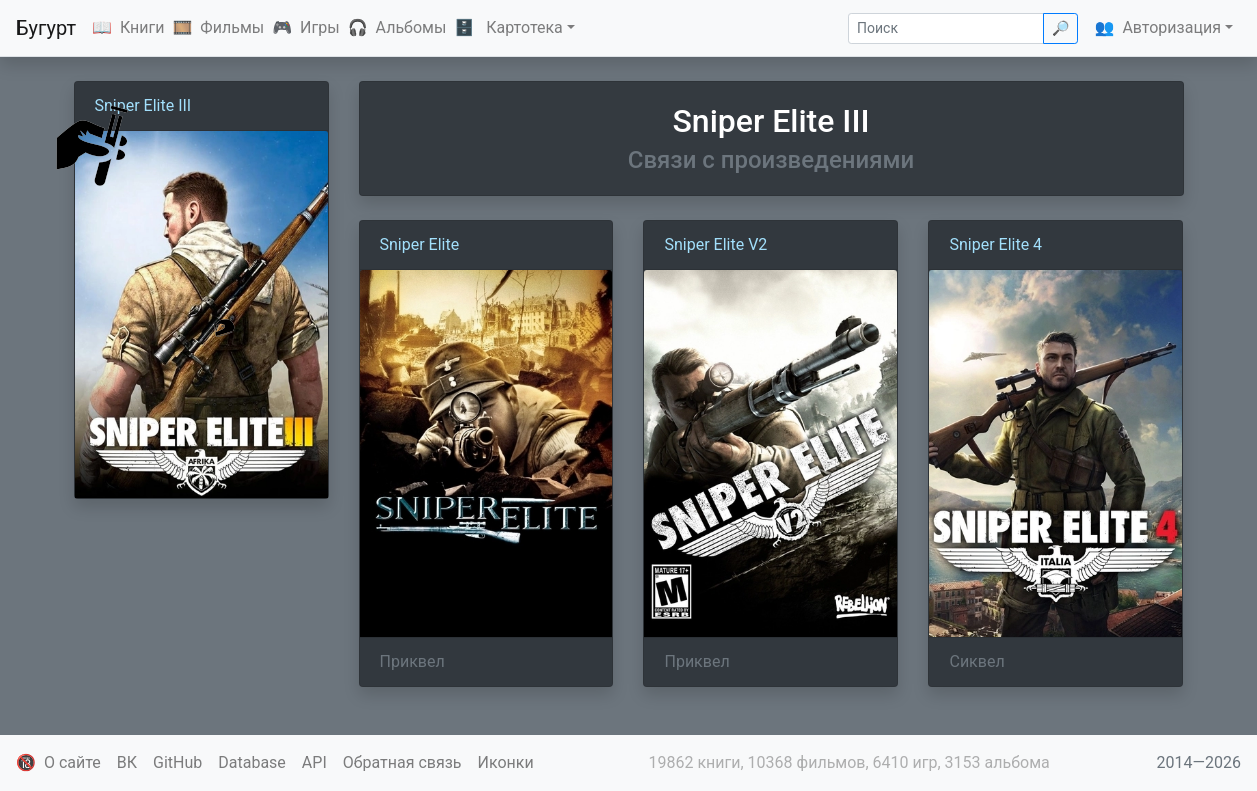 Image resolution: width=1257 pixels, height=791 pixels. I want to click on conduct a science experiment or lab test, so click(95, 145).